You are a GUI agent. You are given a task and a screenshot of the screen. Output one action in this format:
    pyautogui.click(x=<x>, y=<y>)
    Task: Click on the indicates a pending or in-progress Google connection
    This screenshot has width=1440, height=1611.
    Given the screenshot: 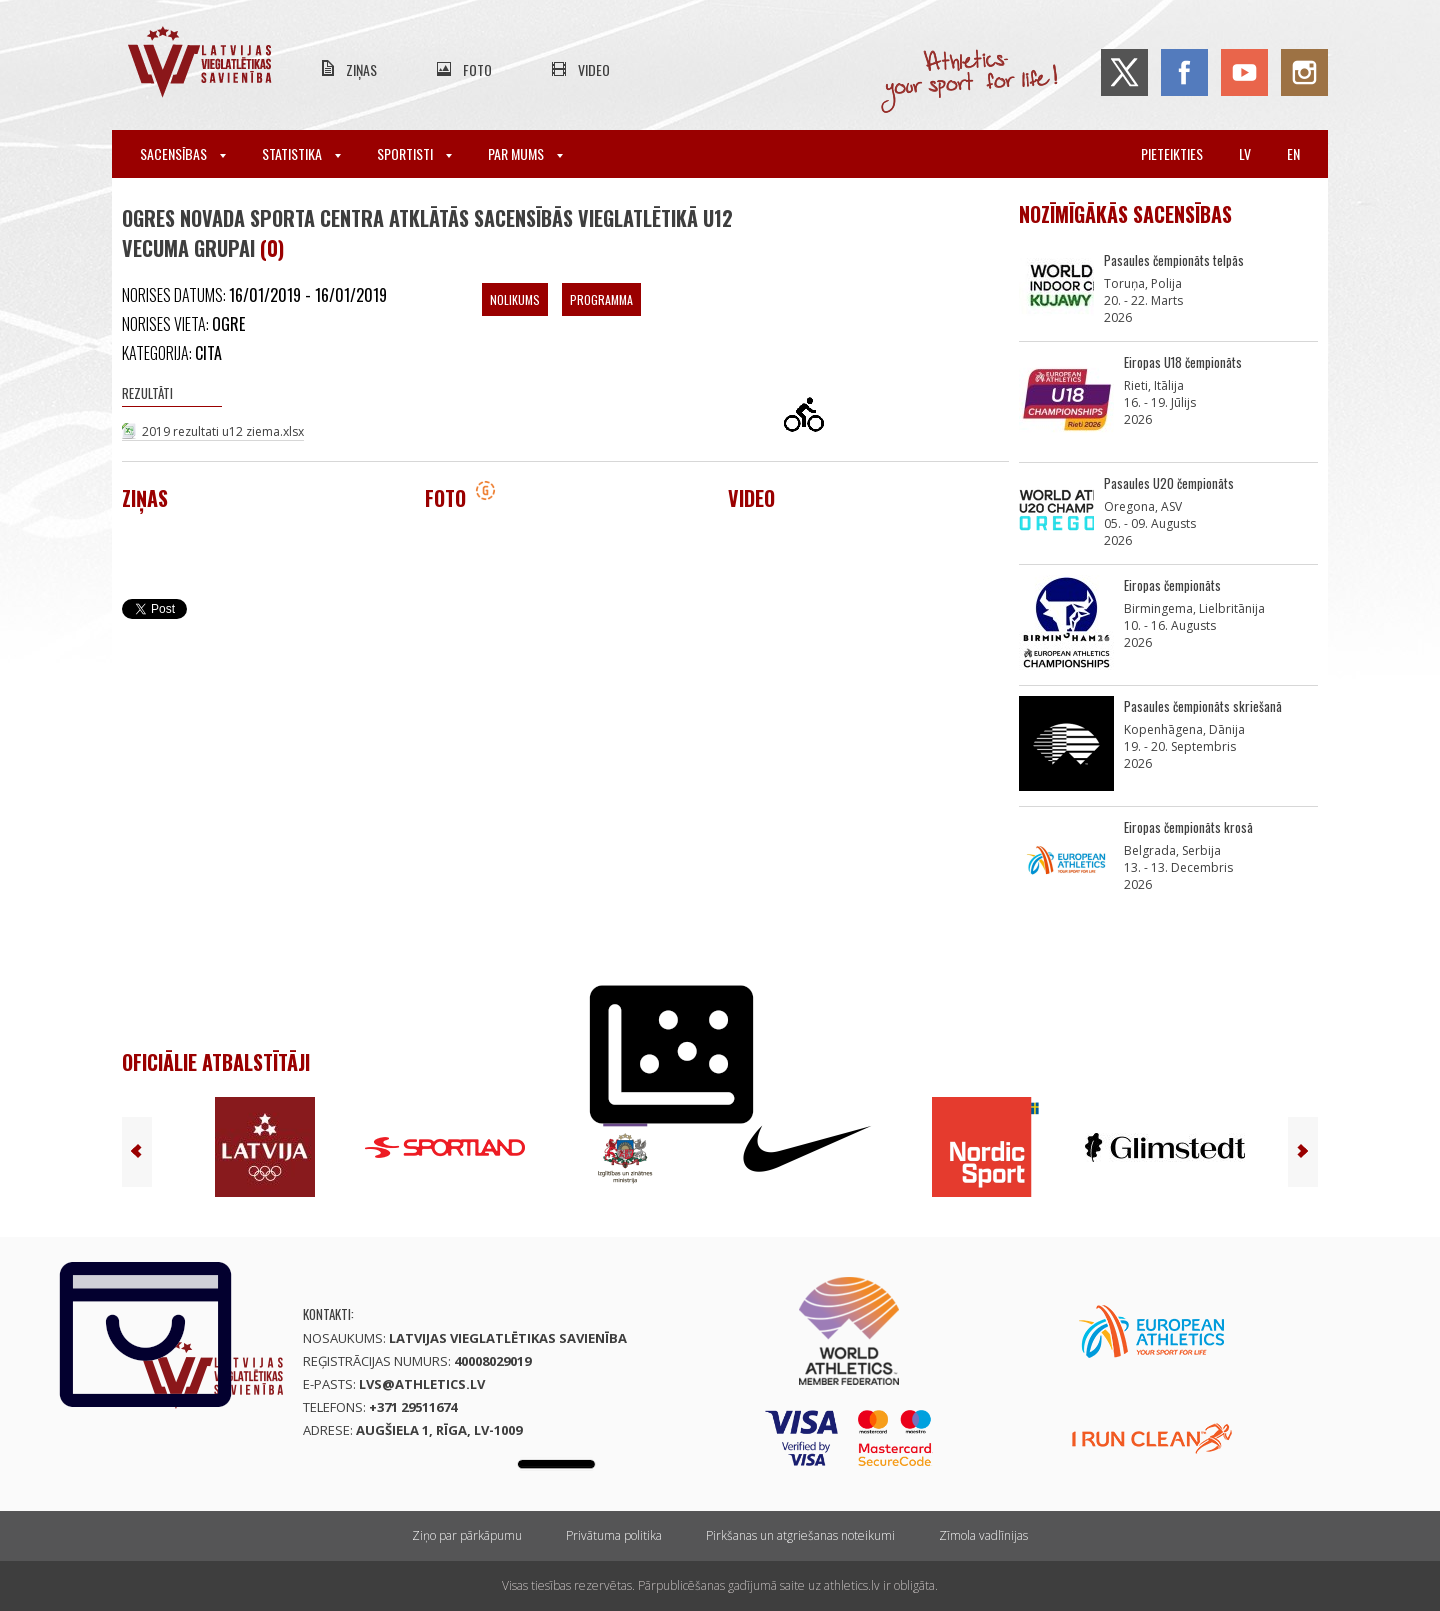 What is the action you would take?
    pyautogui.click(x=485, y=490)
    